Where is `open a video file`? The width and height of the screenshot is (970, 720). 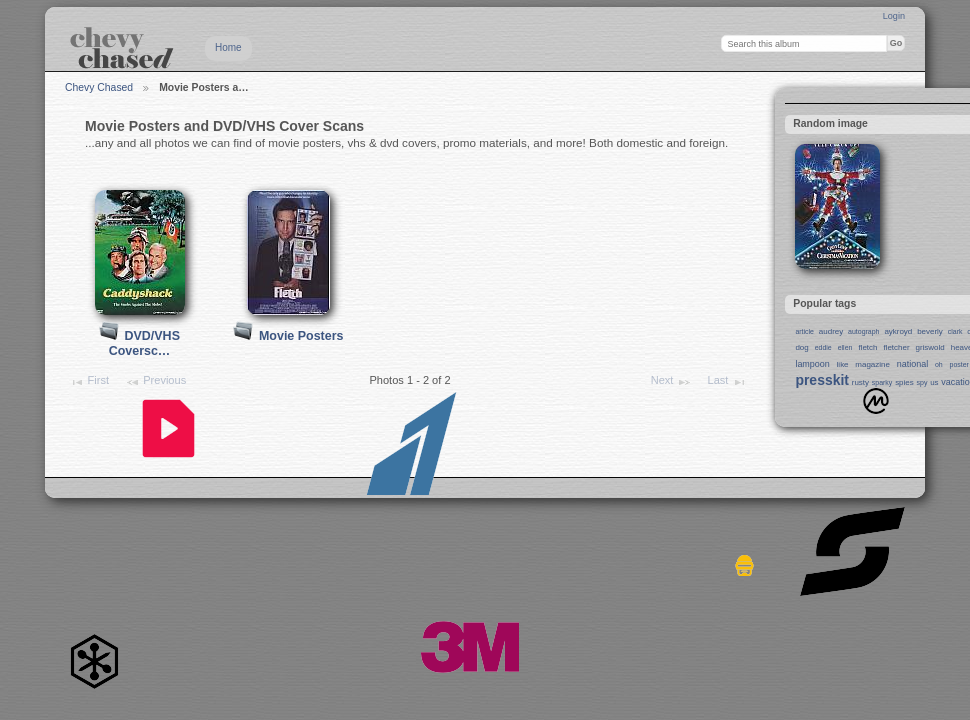
open a video file is located at coordinates (168, 428).